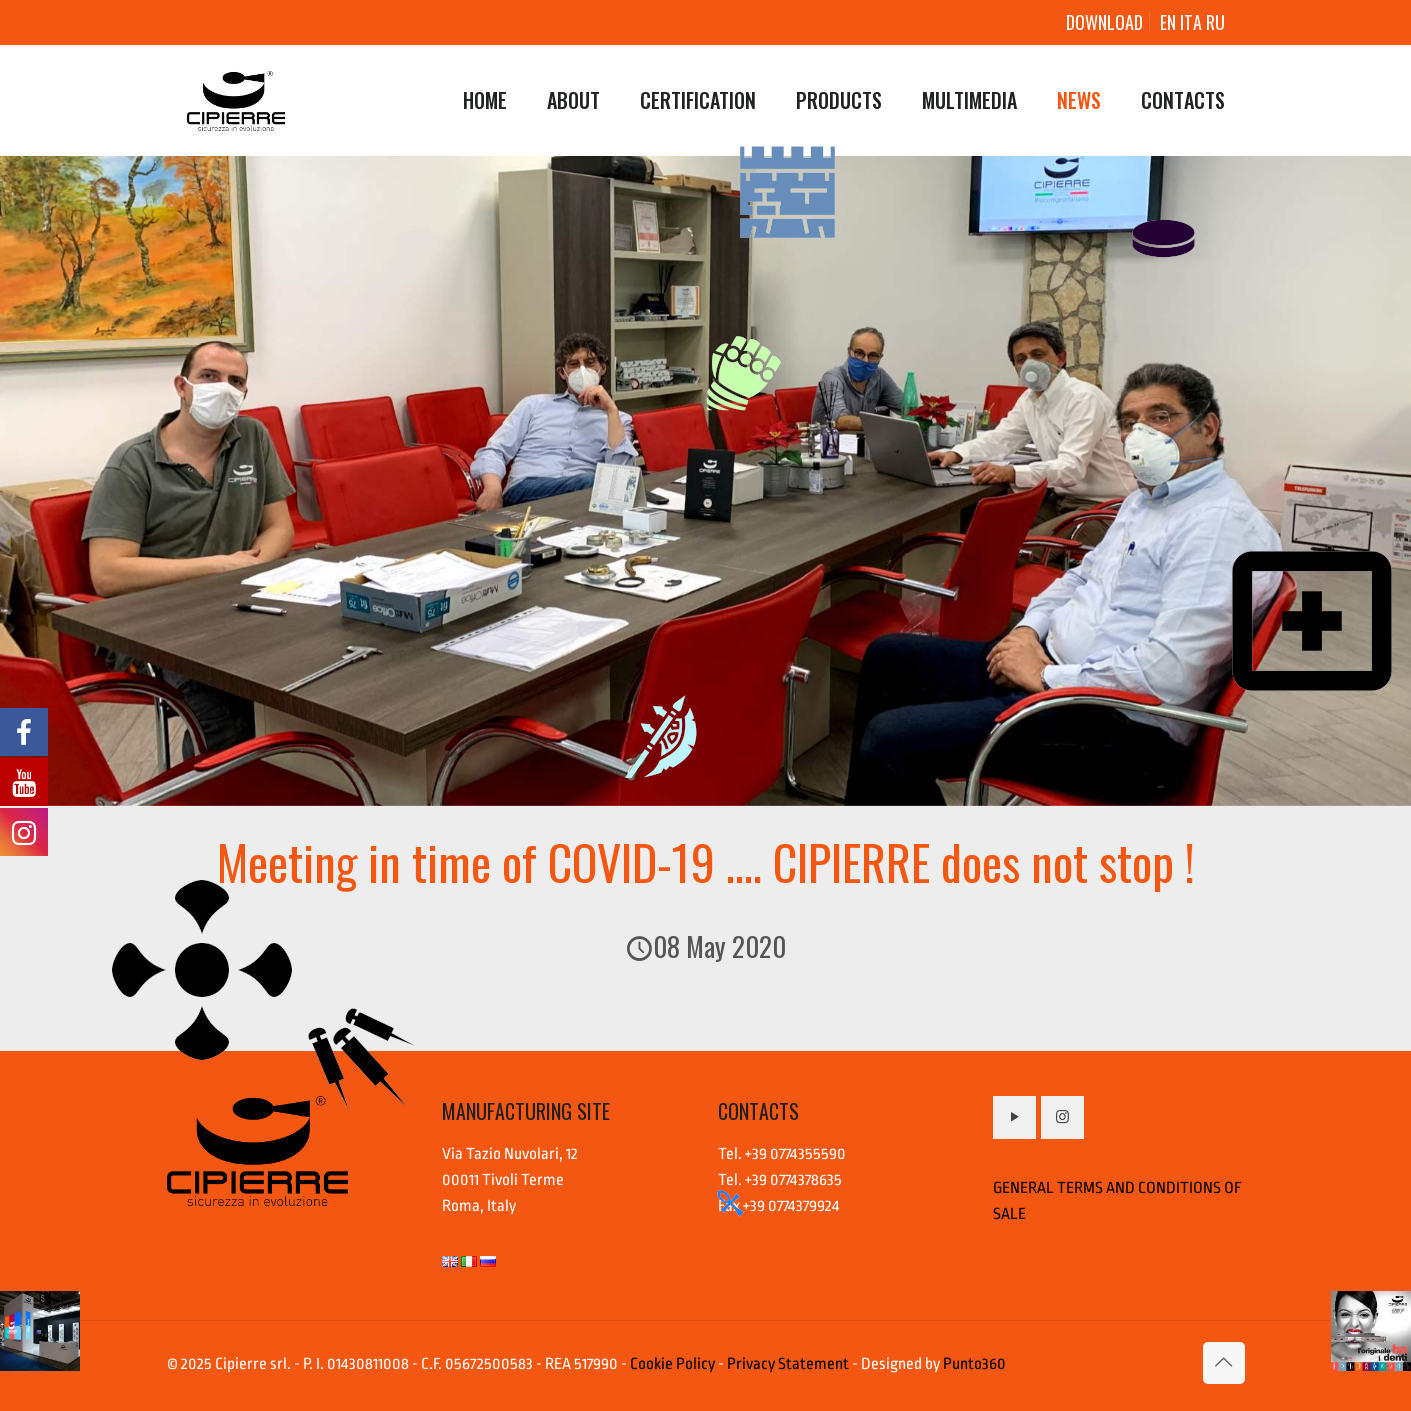 This screenshot has height=1411, width=1411. What do you see at coordinates (787, 190) in the screenshot?
I see `build or upgrade defensive fortifications` at bounding box center [787, 190].